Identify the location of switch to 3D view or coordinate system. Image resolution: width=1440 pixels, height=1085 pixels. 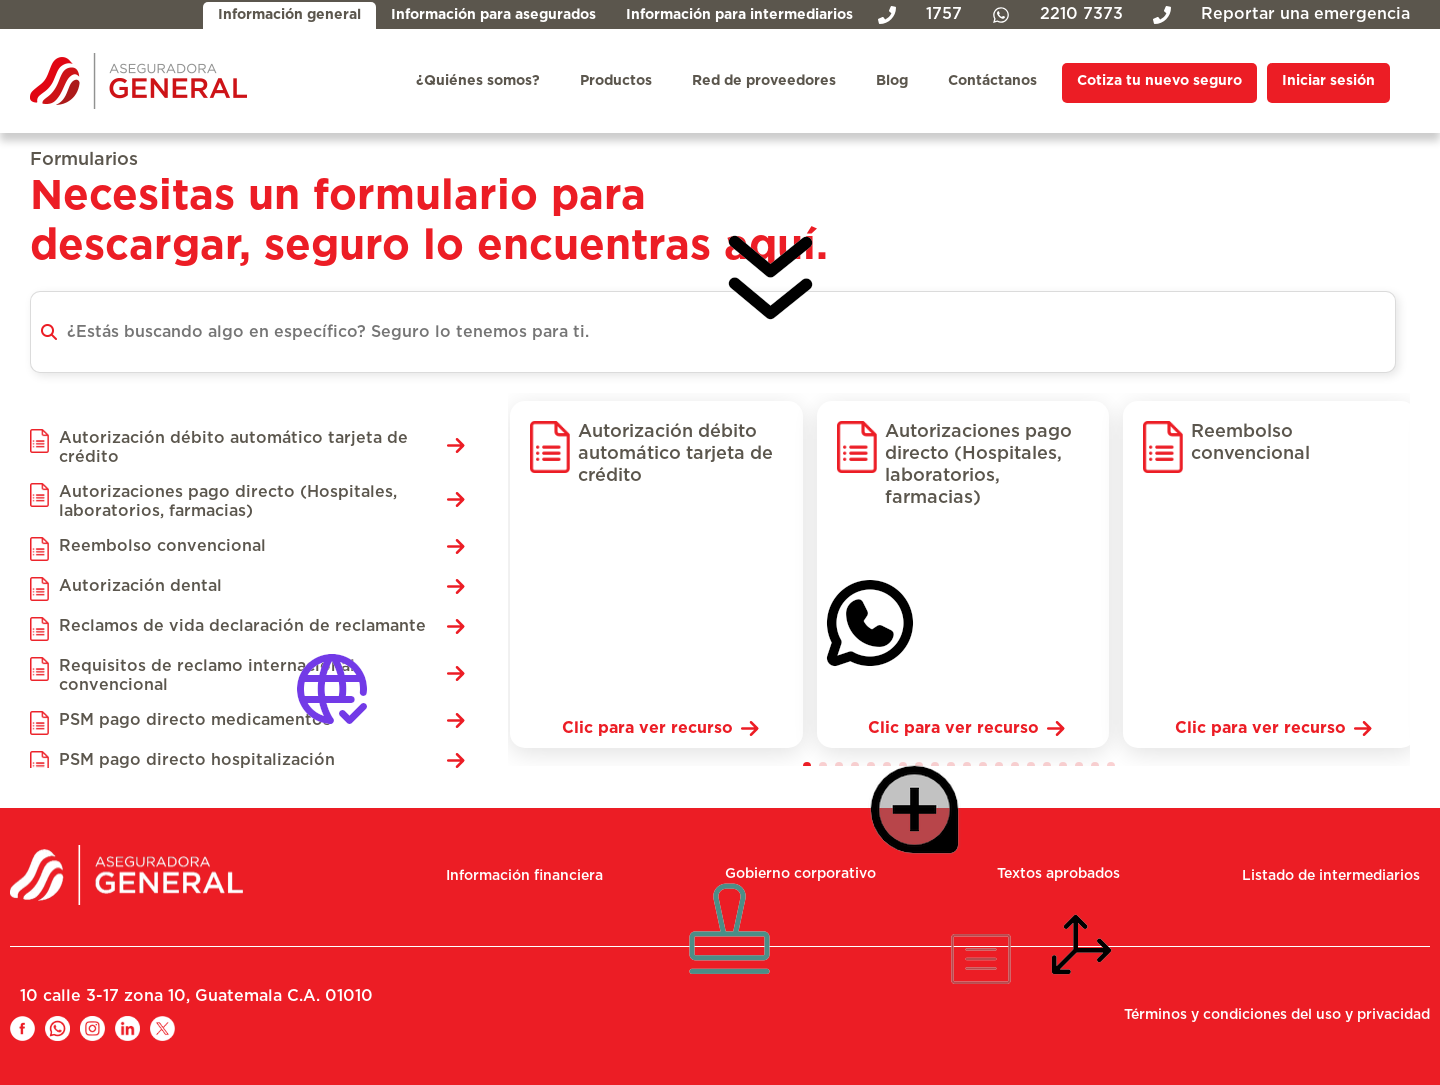
(1078, 948).